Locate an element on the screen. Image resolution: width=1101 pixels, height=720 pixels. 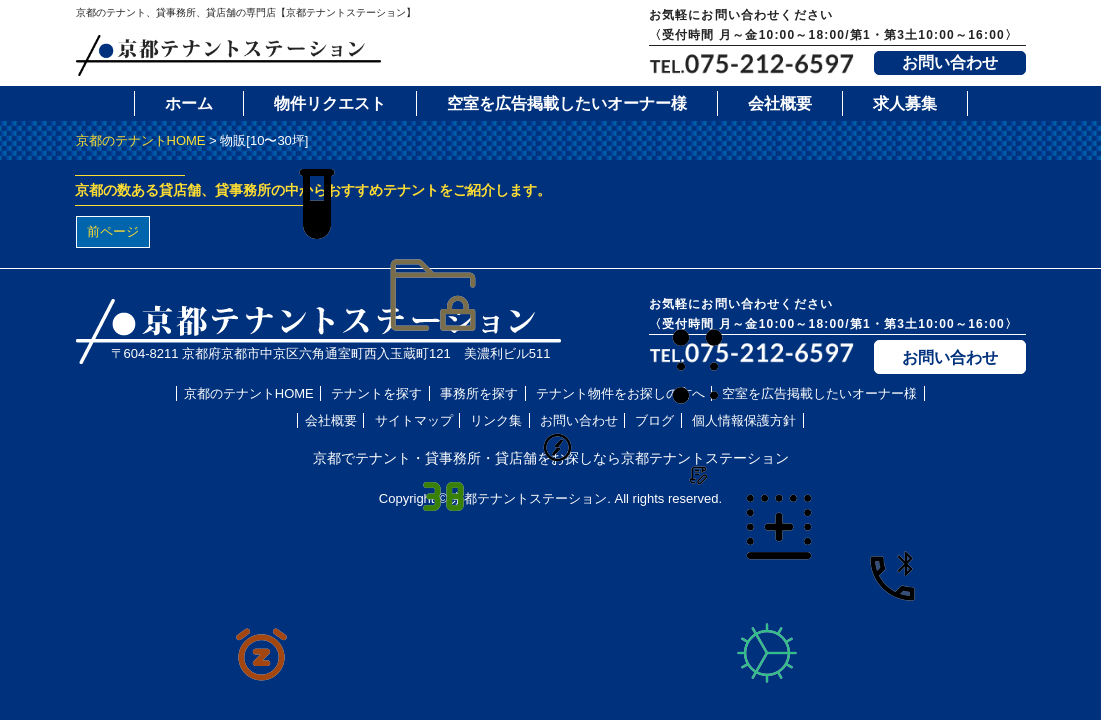
snooze an active alarm is located at coordinates (261, 654).